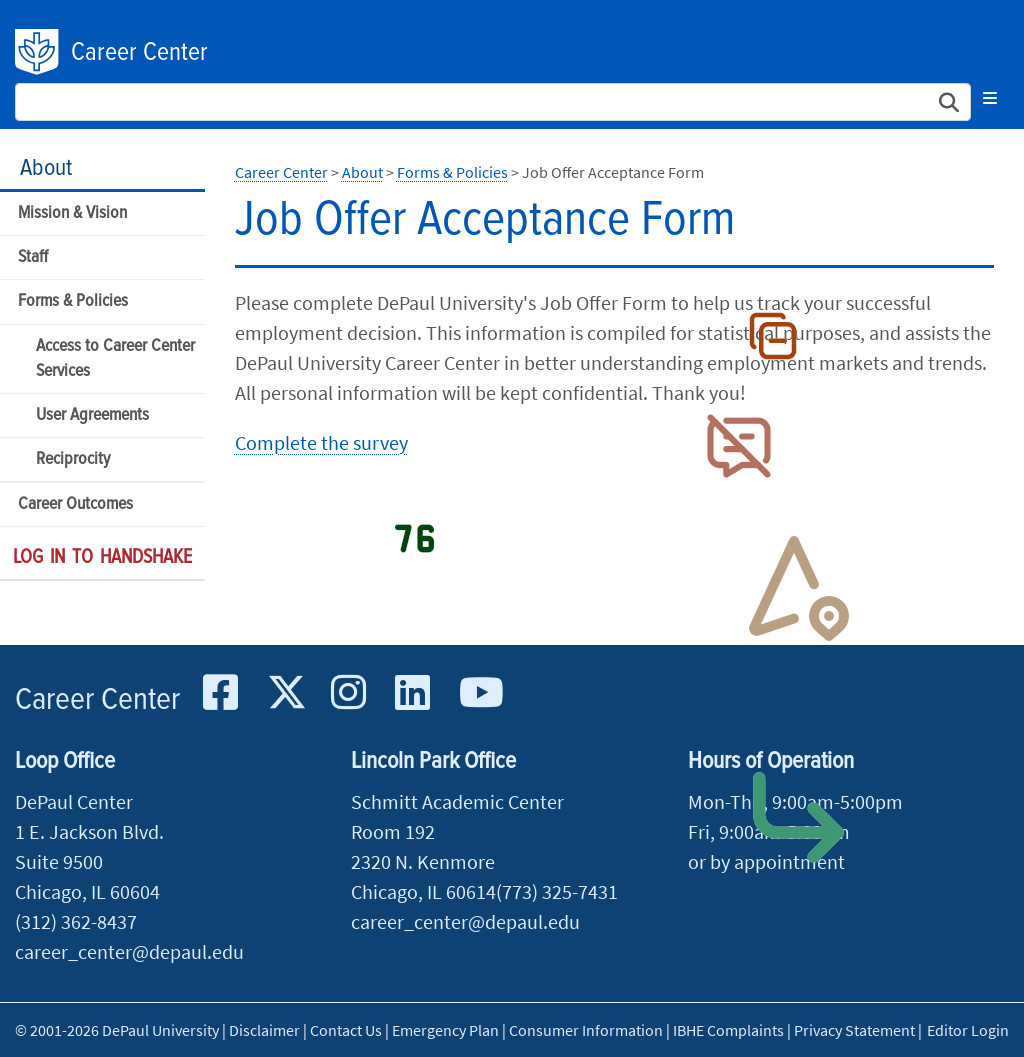  I want to click on messaging is disabled or unavailable, so click(739, 446).